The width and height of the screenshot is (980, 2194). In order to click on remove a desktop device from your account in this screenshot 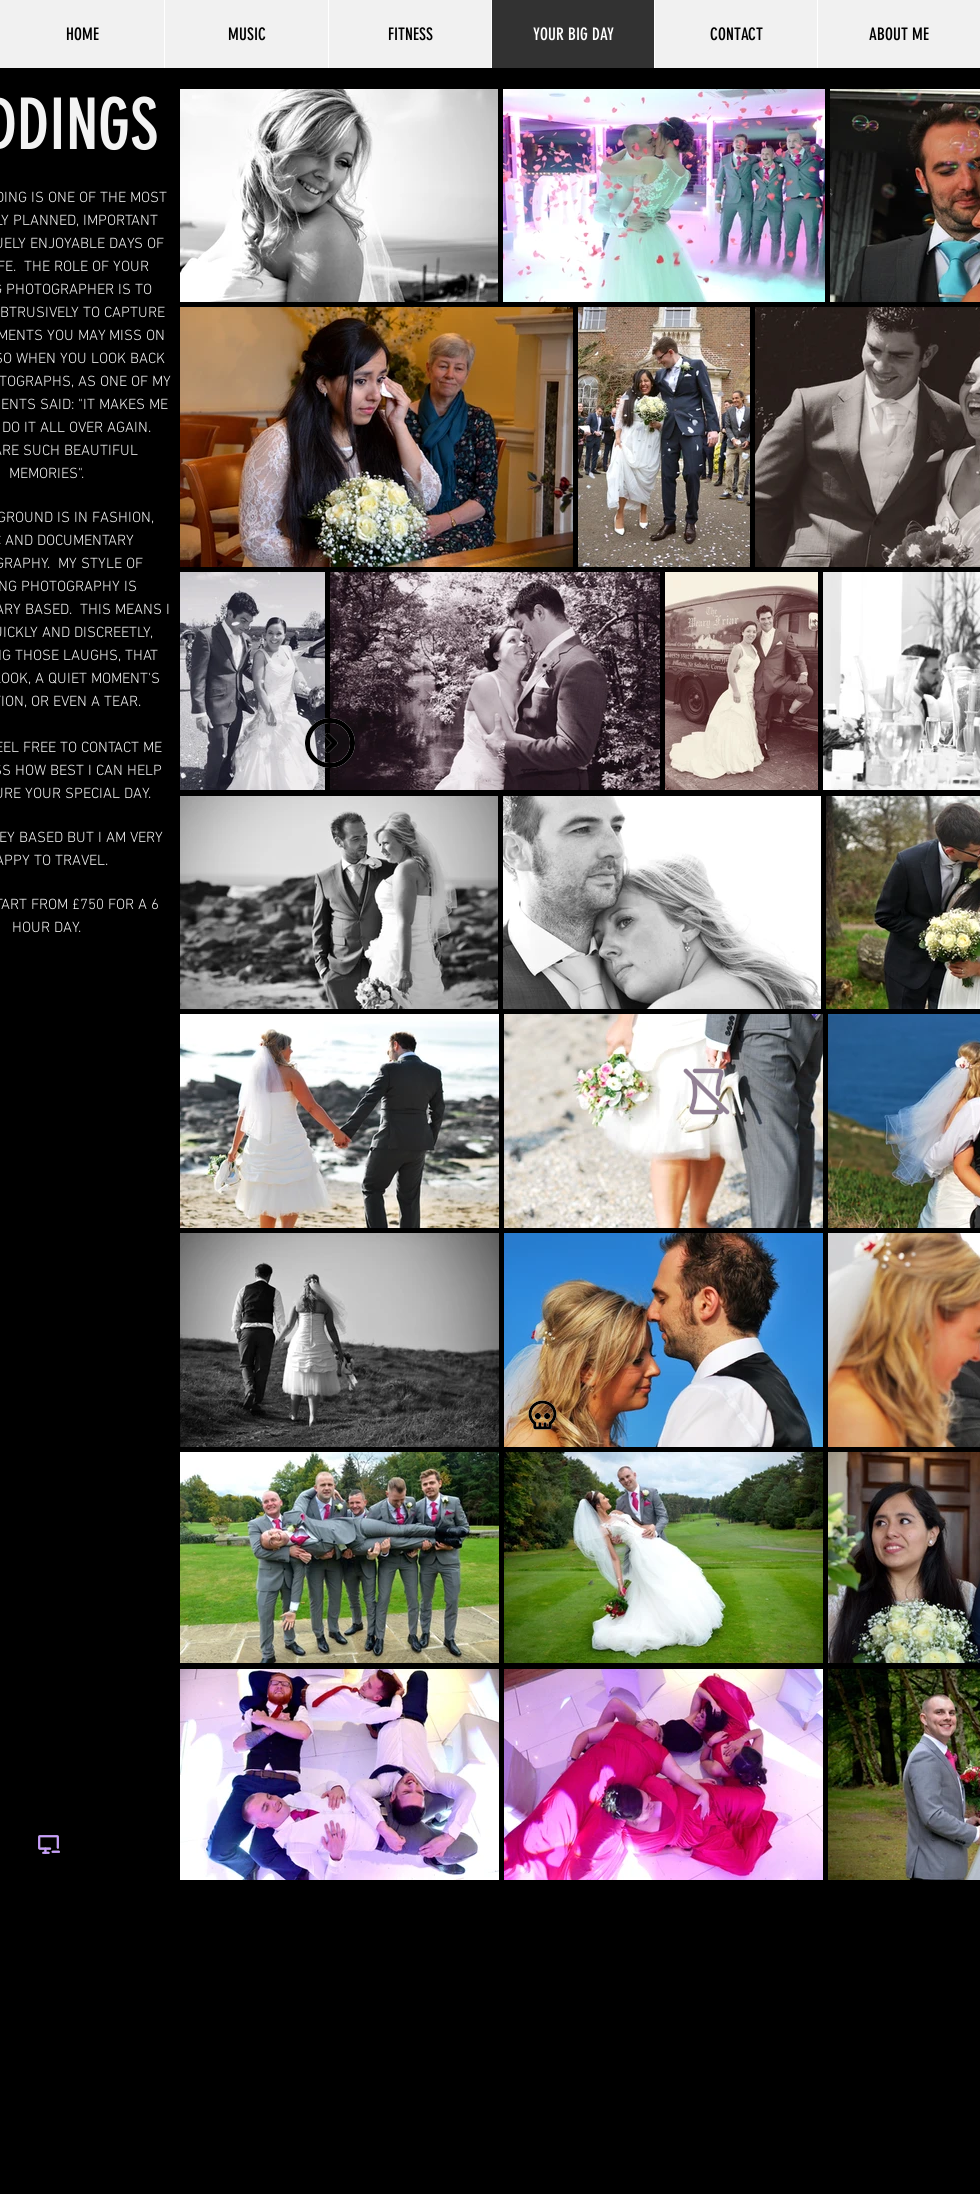, I will do `click(48, 1844)`.